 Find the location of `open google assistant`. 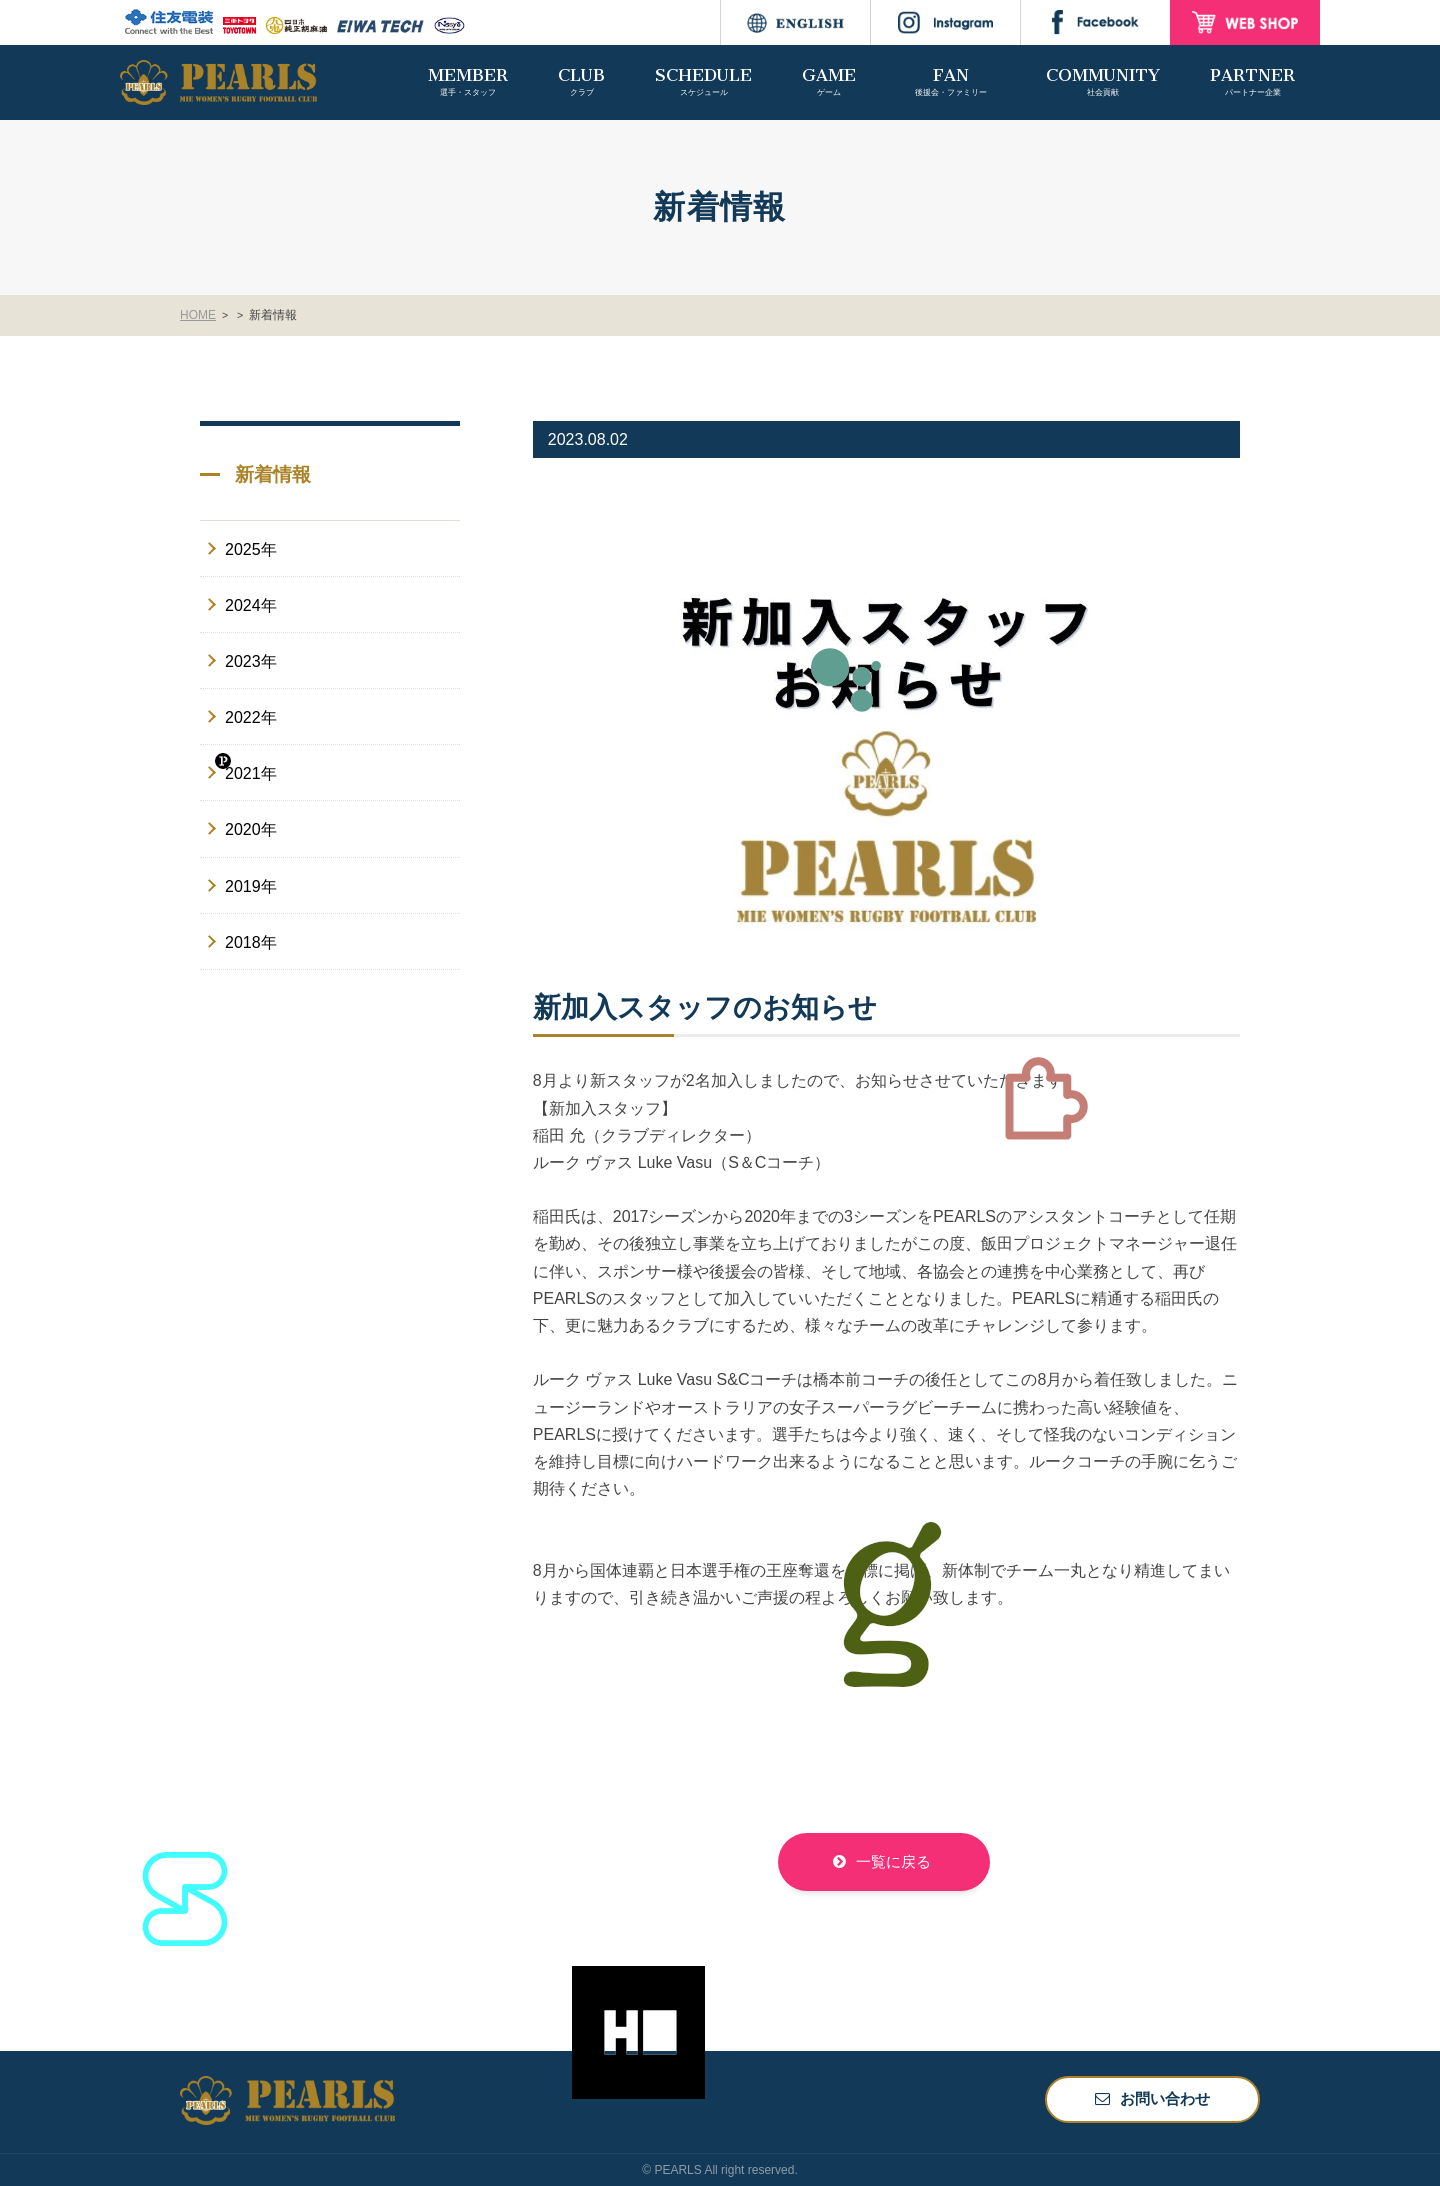

open google assistant is located at coordinates (846, 680).